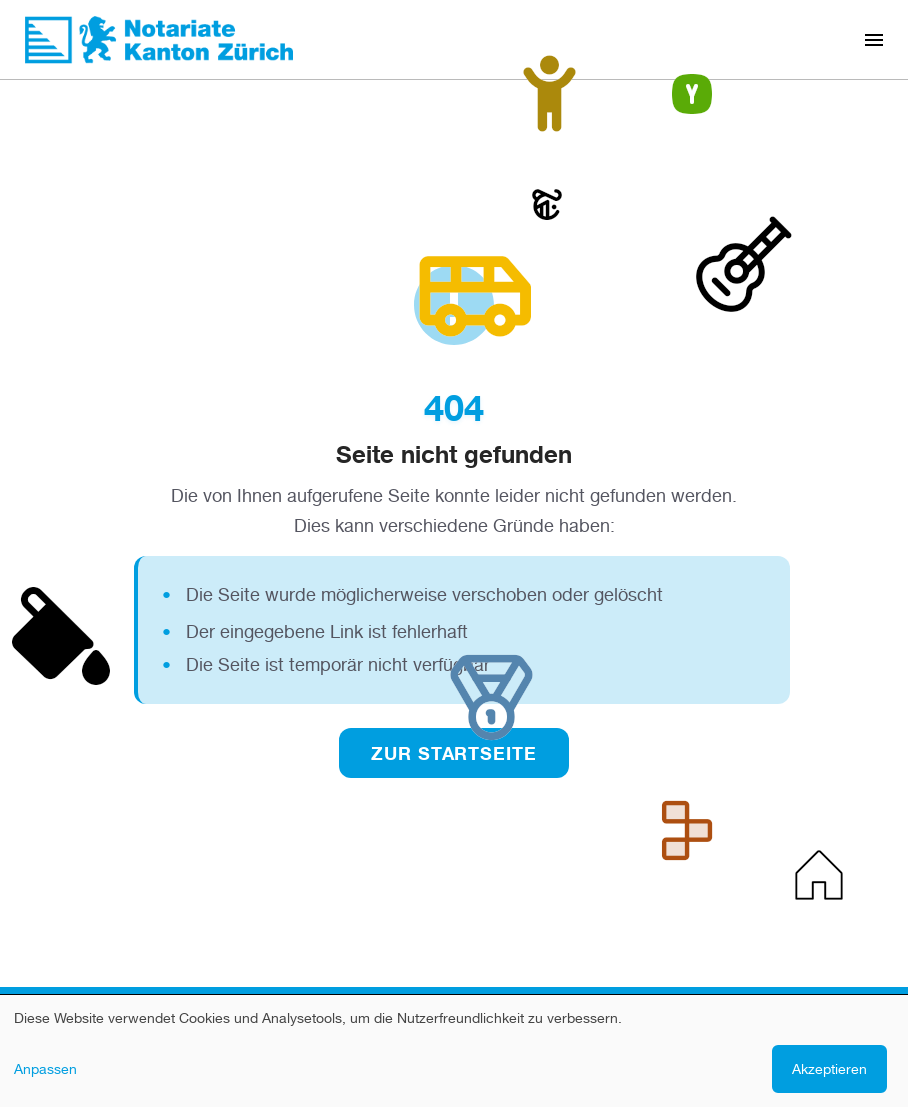  What do you see at coordinates (472, 294) in the screenshot?
I see `track delivery or shipping status` at bounding box center [472, 294].